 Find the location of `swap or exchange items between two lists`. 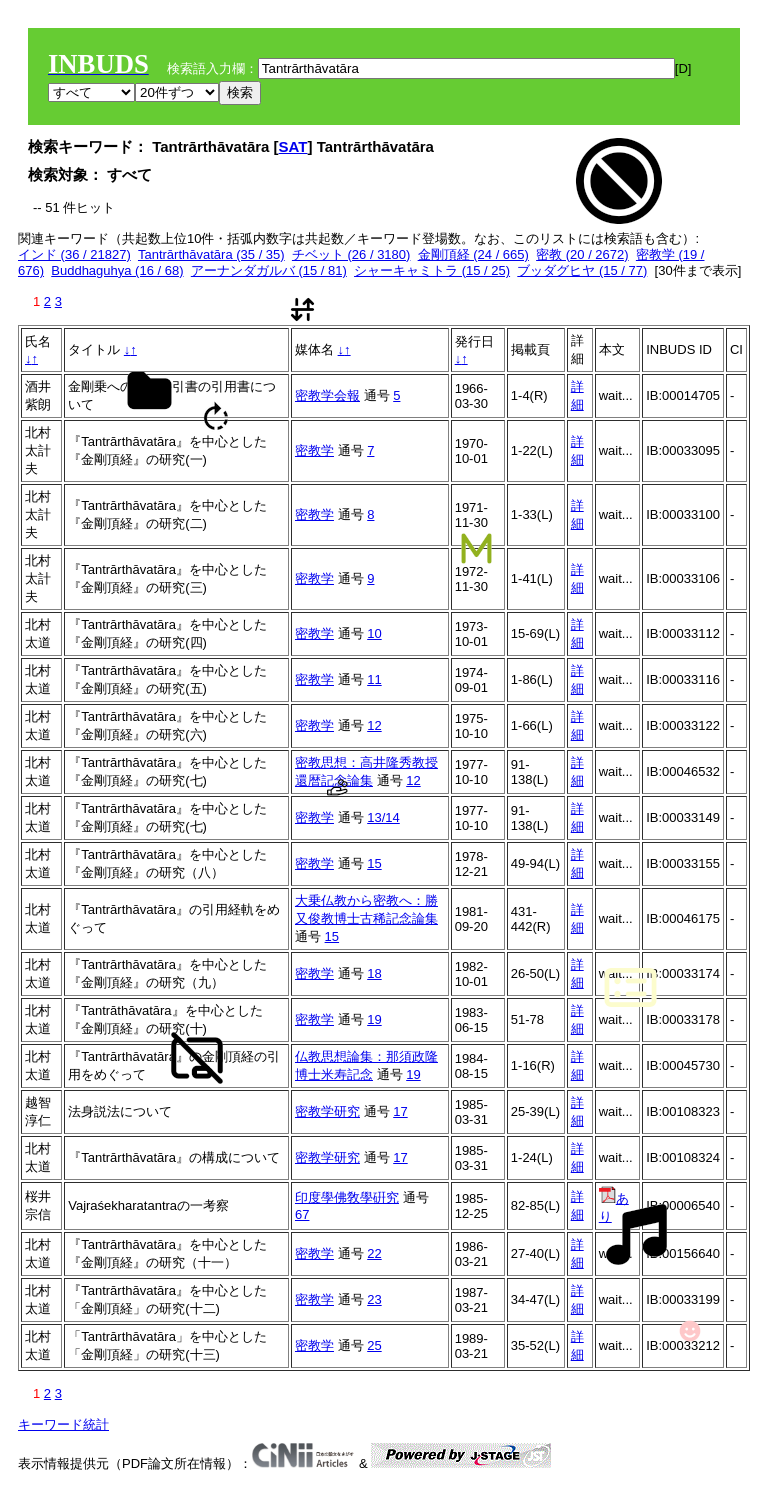

swap or exchange items between two lists is located at coordinates (302, 309).